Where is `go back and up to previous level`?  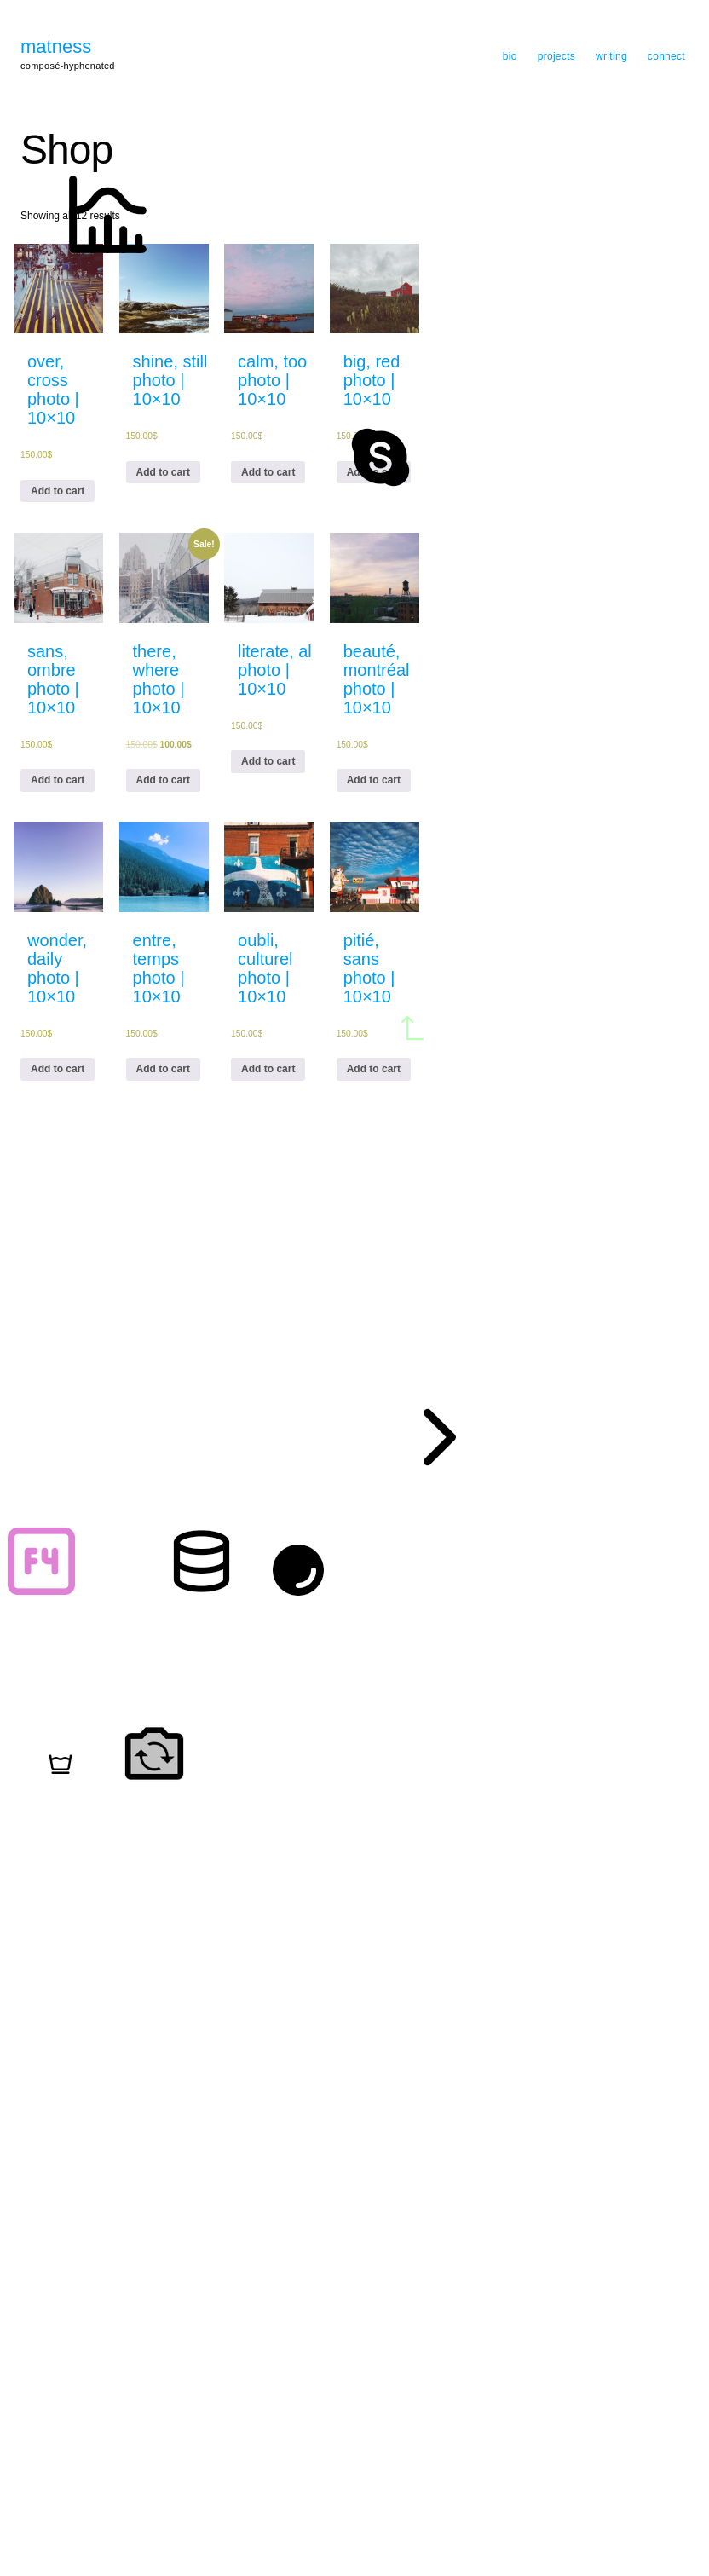
go back and up to previous level is located at coordinates (412, 1028).